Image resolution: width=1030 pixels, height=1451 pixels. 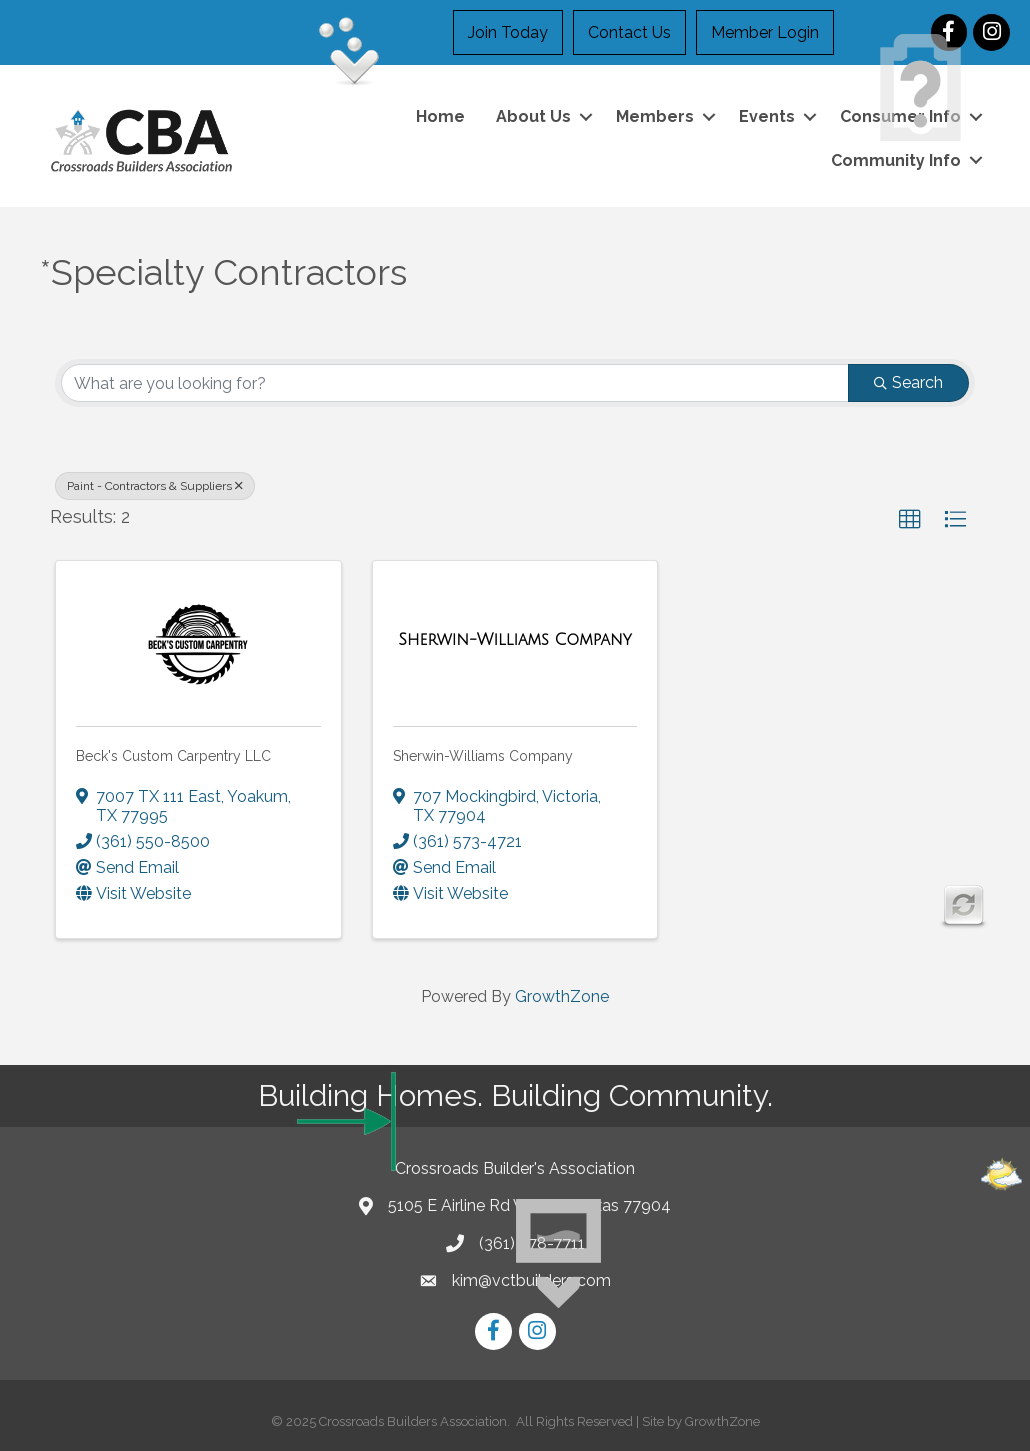 I want to click on indicates partly cloudy weather conditions, so click(x=1001, y=1175).